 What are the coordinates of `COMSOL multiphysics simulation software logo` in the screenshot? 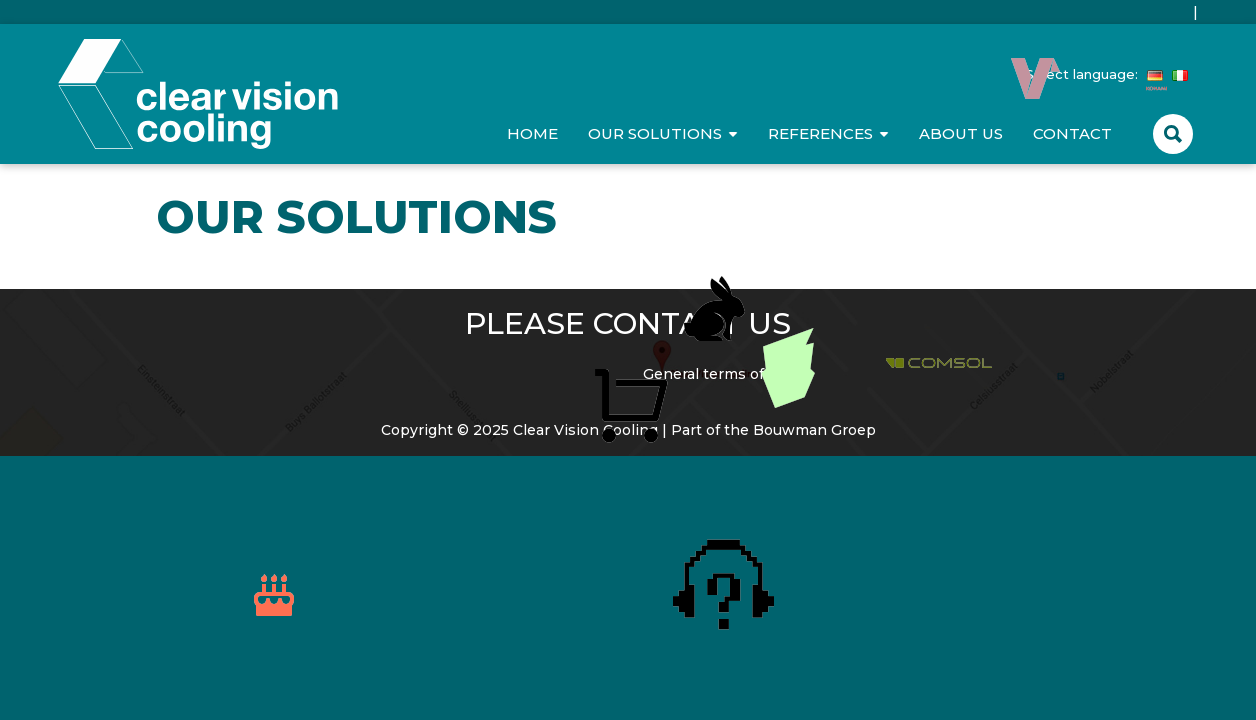 It's located at (939, 363).